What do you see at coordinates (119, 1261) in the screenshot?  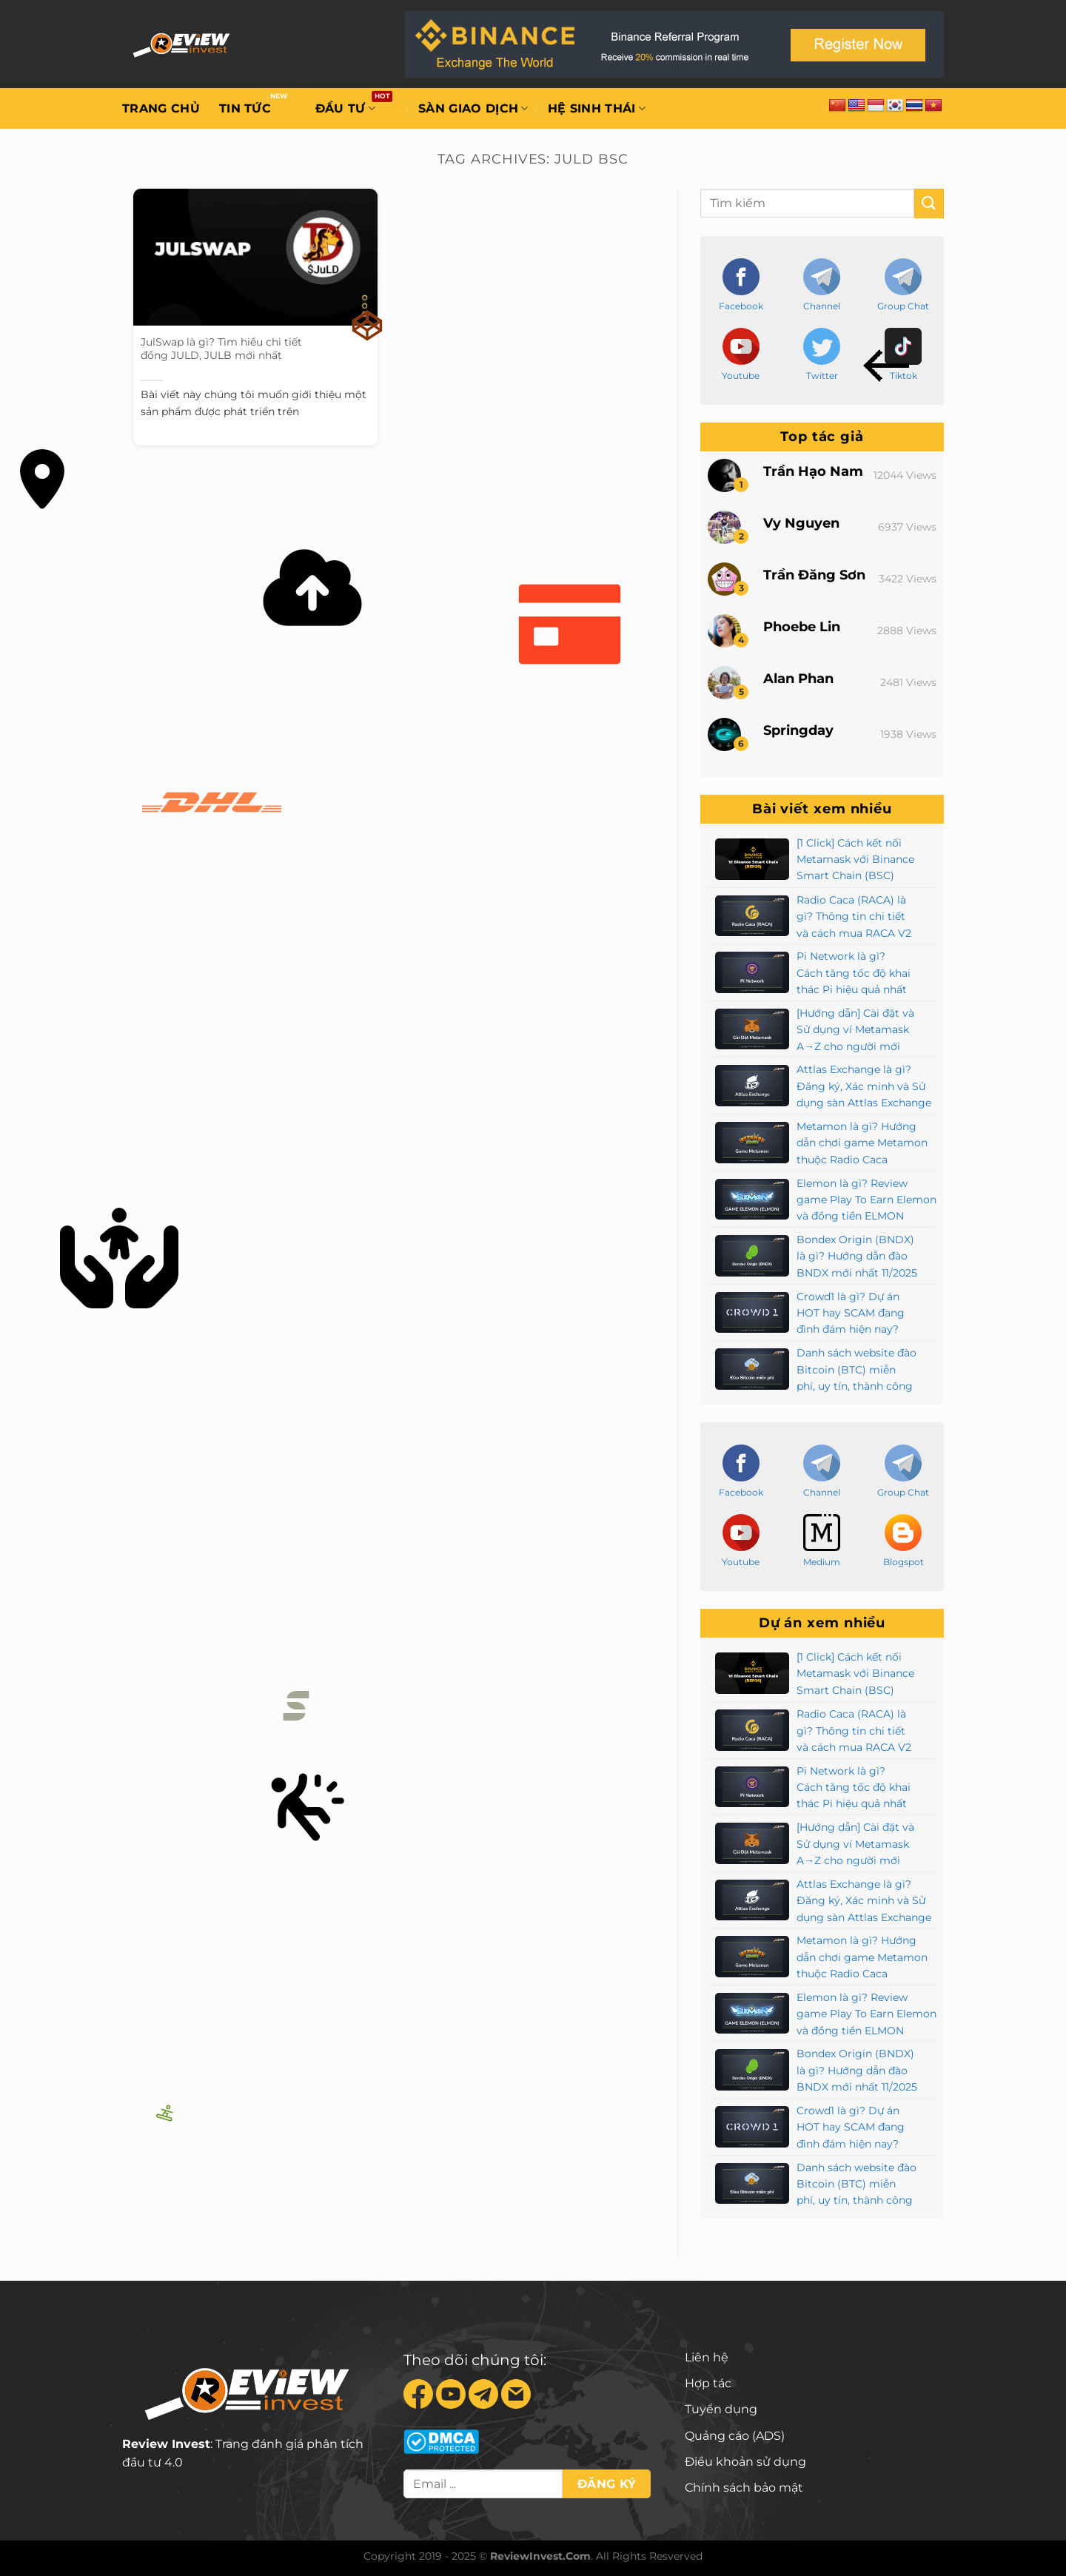 I see `access childcare or family services` at bounding box center [119, 1261].